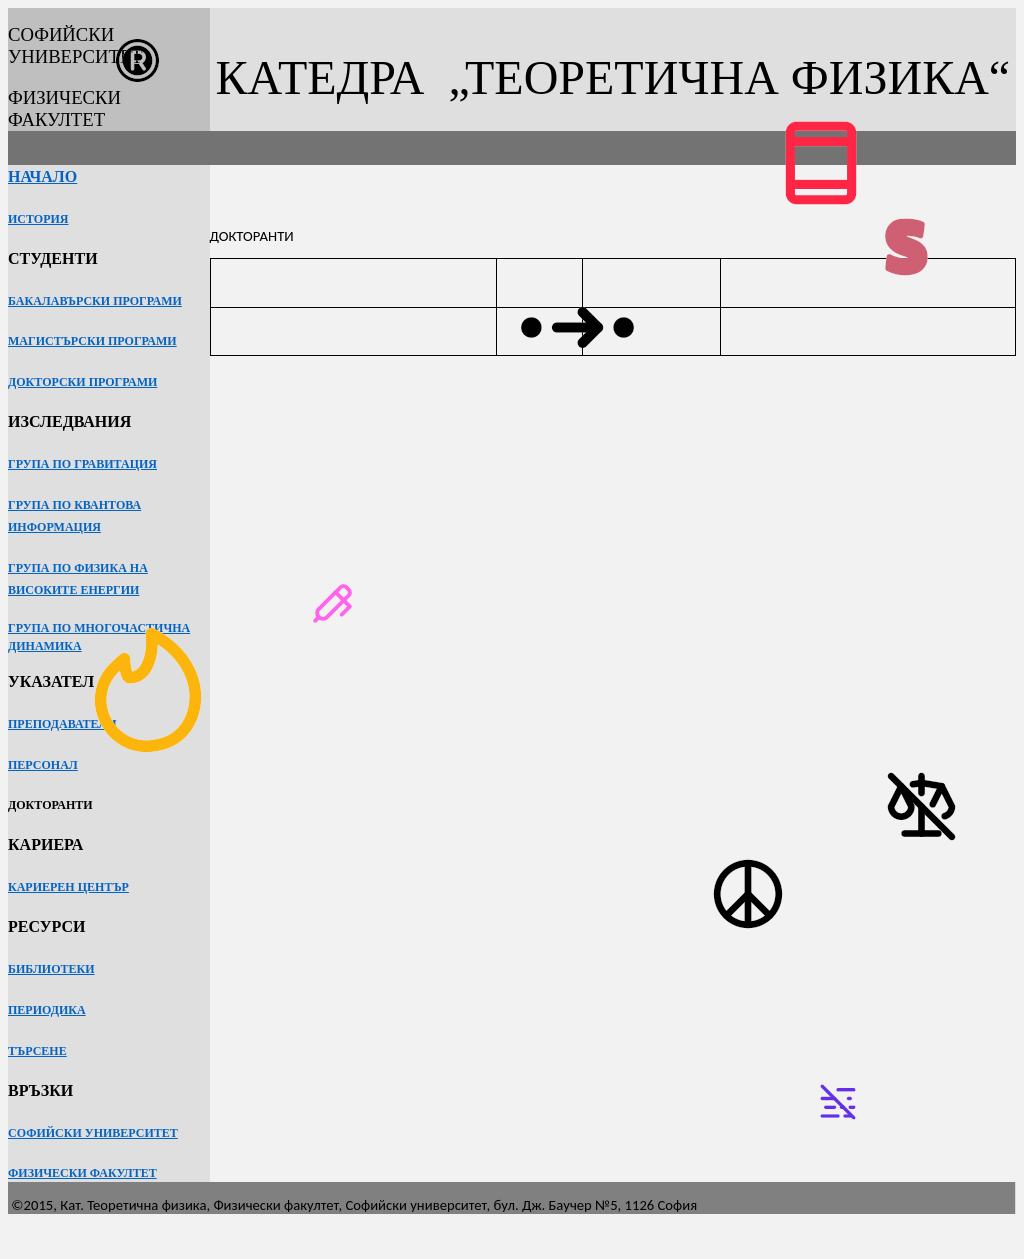 The width and height of the screenshot is (1024, 1259). Describe the element at coordinates (838, 1102) in the screenshot. I see `disable mist or fog effect` at that location.